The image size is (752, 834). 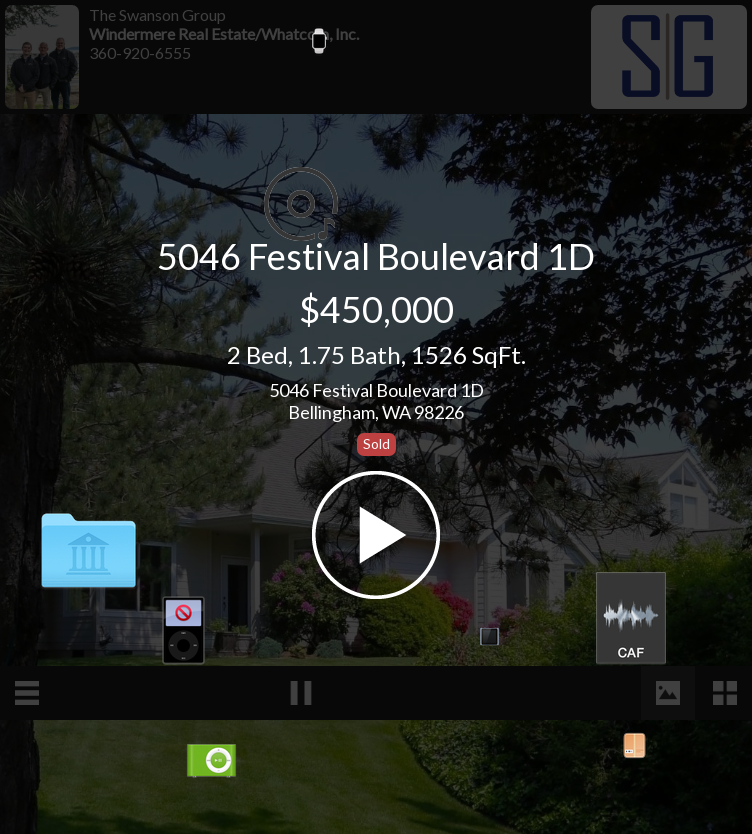 I want to click on iPod nano device connected, so click(x=489, y=636).